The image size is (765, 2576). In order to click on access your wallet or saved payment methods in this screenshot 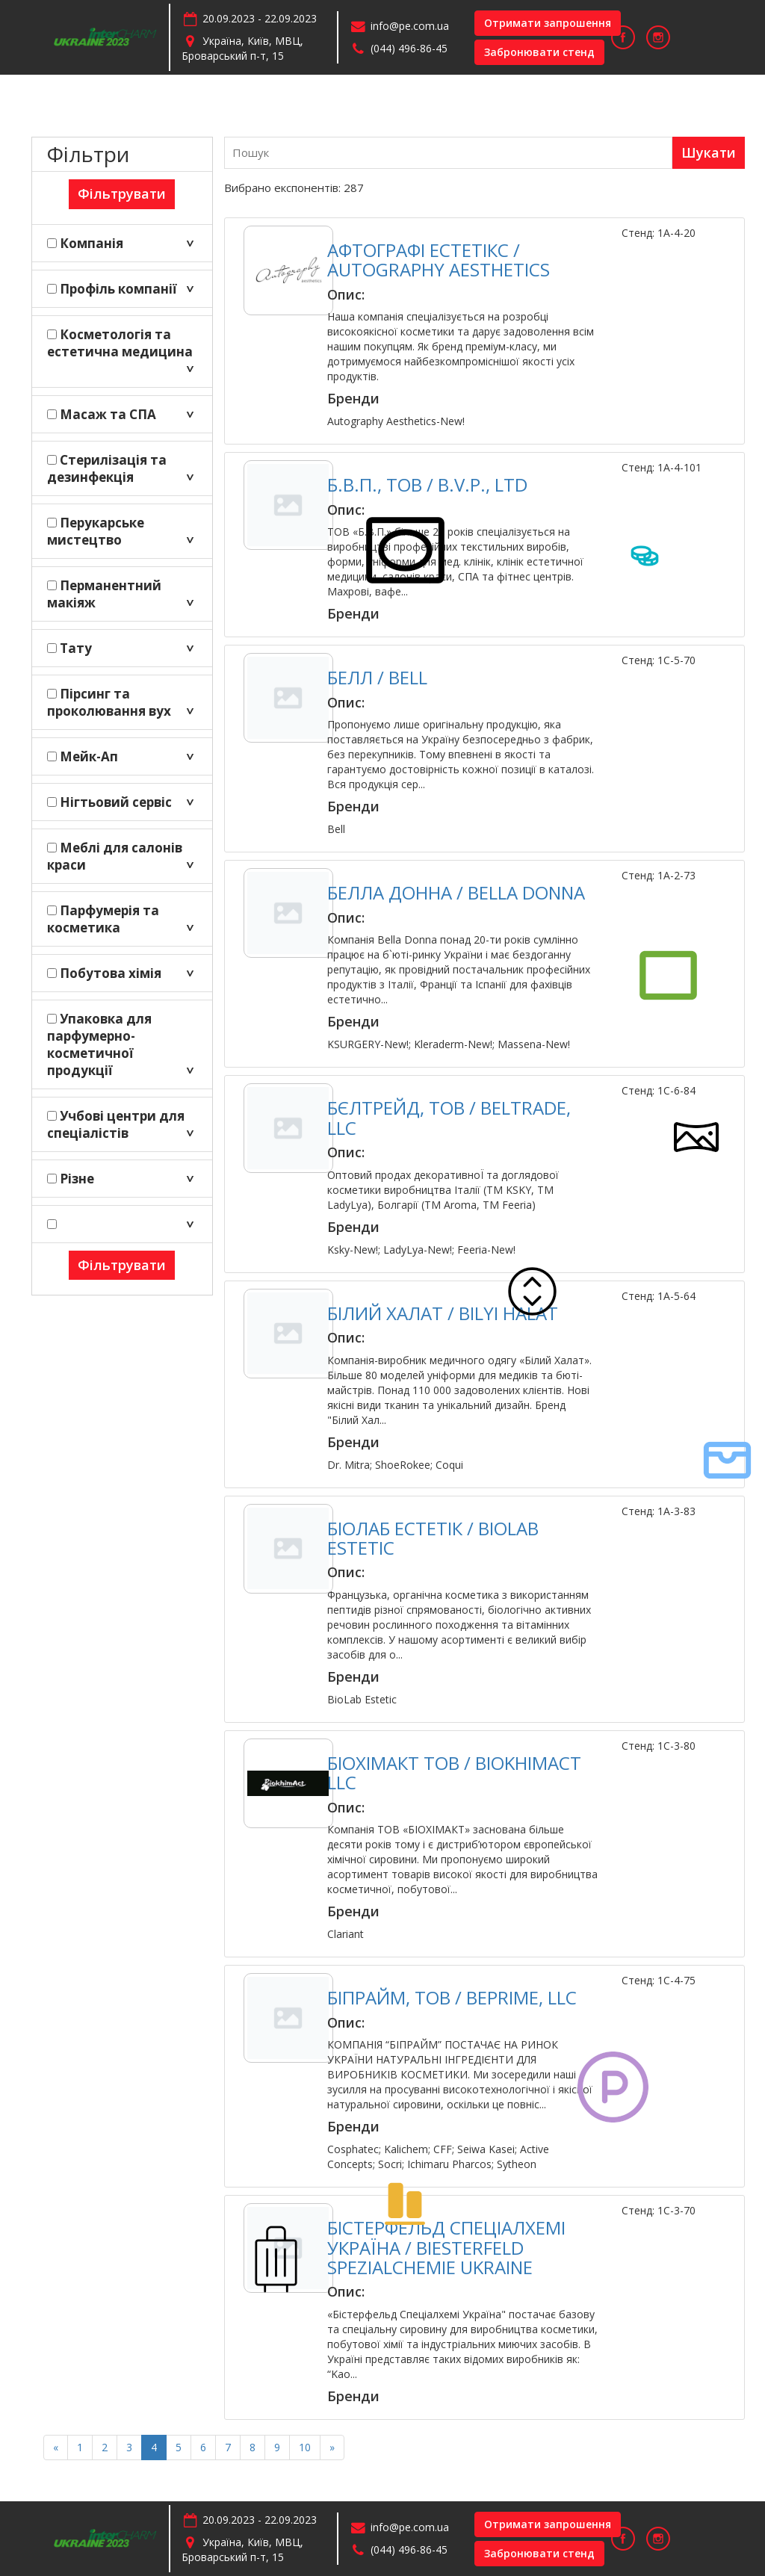, I will do `click(727, 1460)`.